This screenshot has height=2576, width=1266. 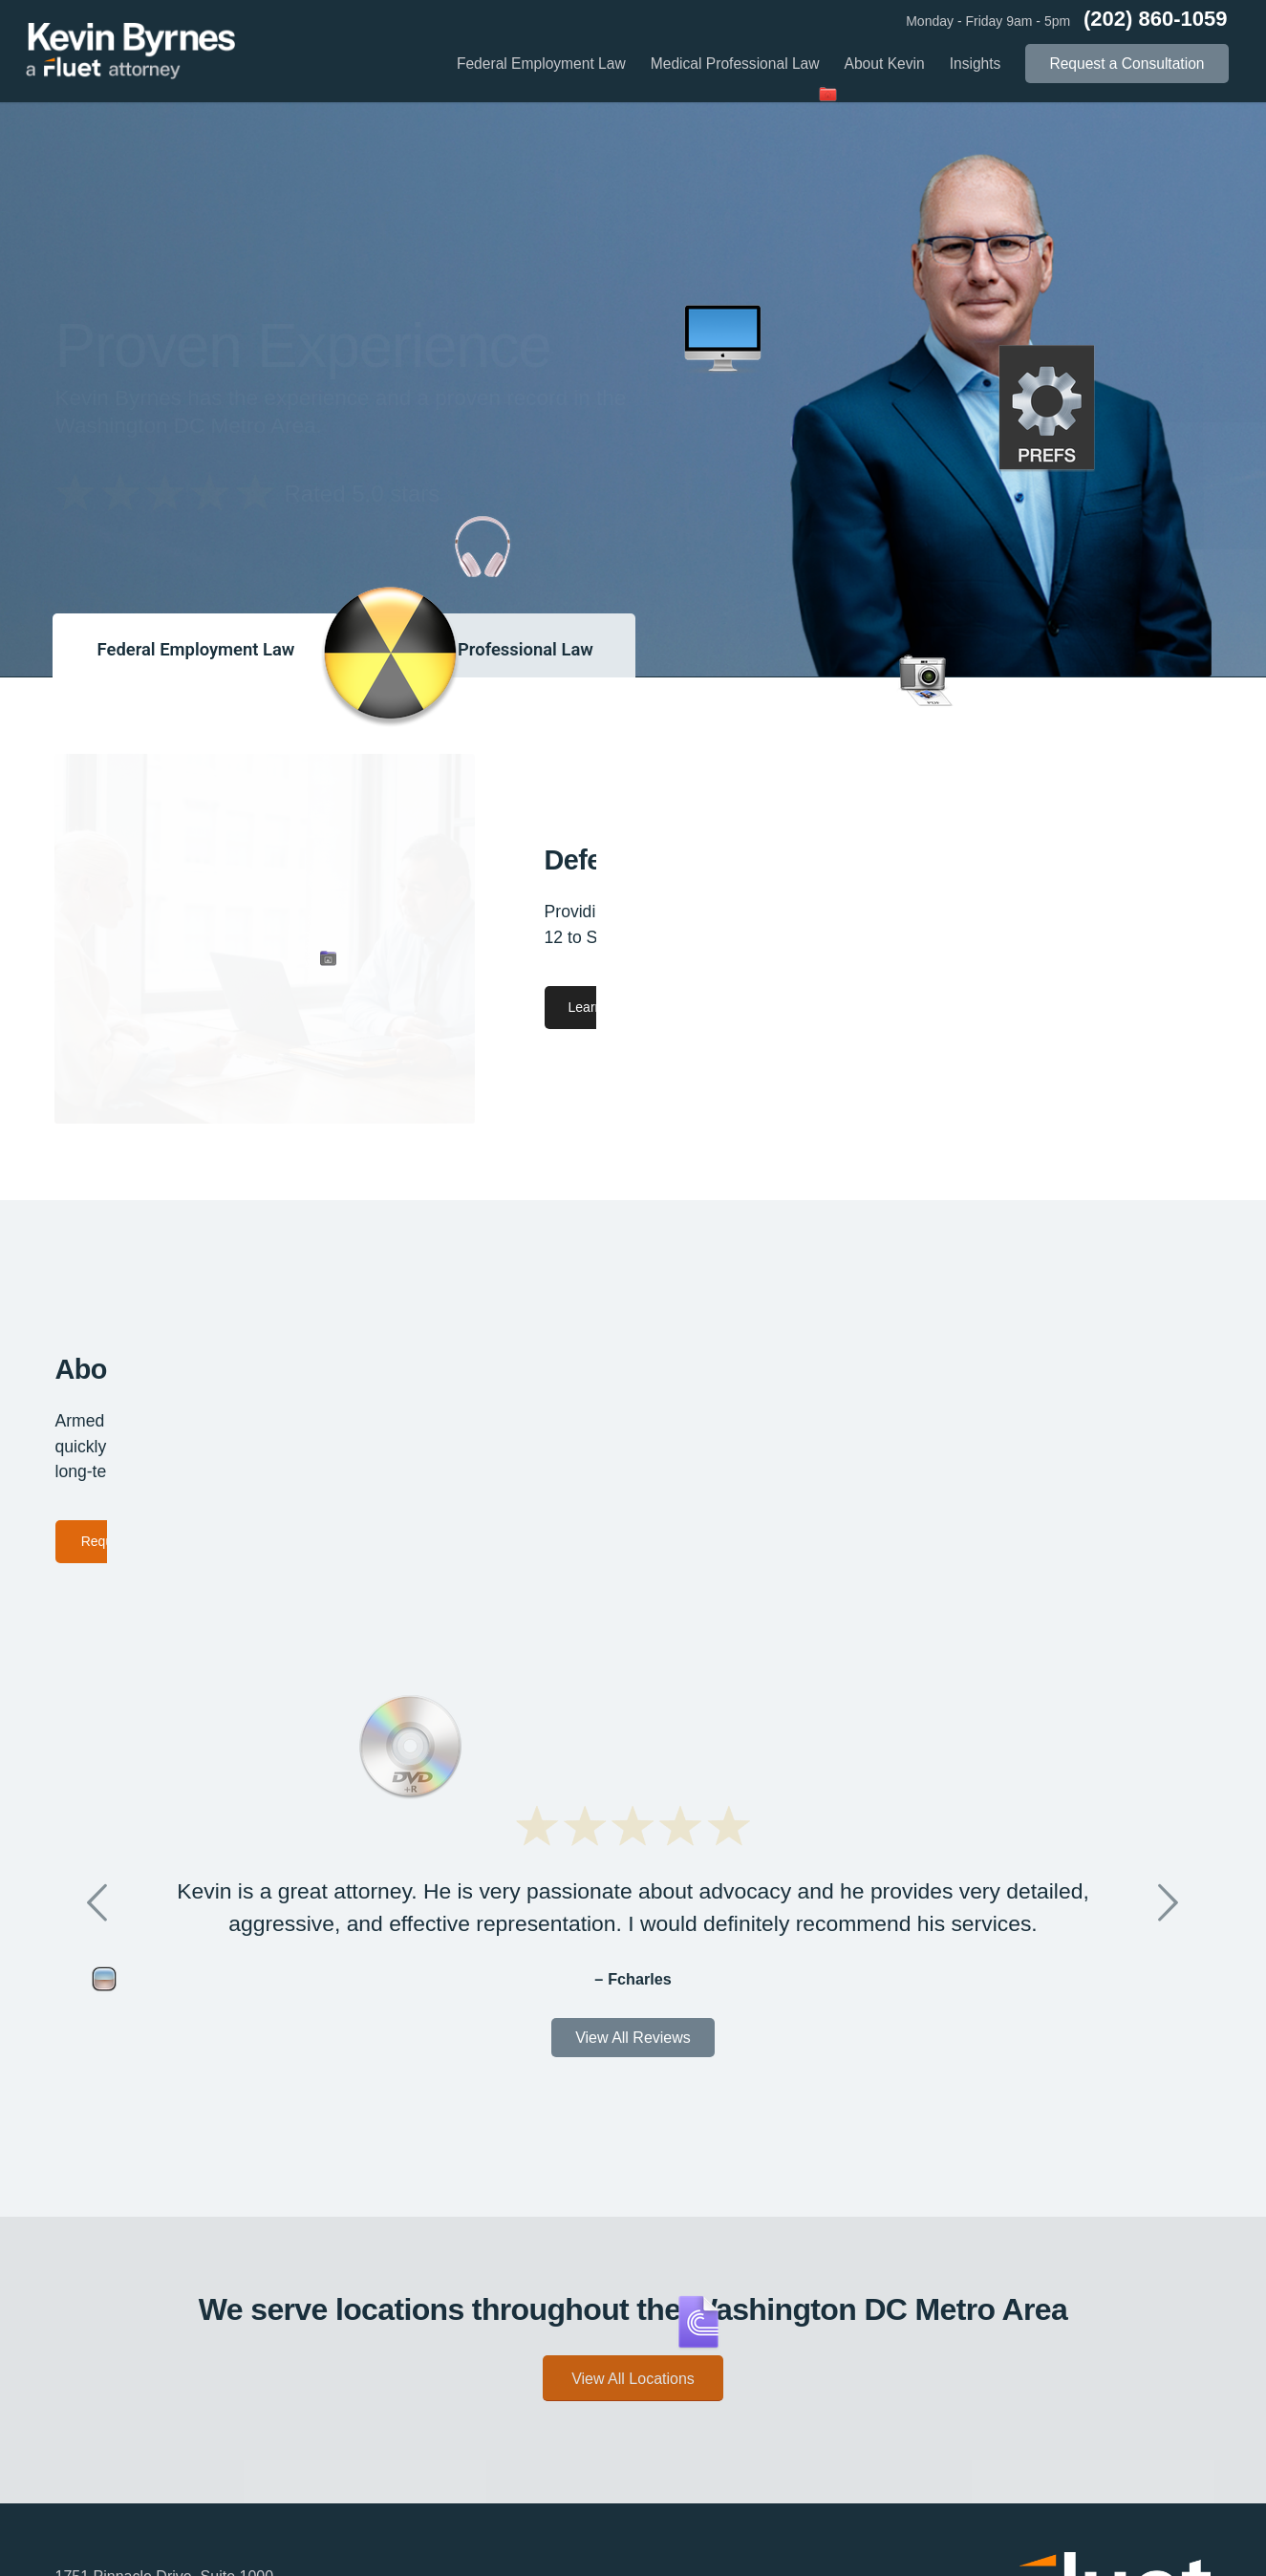 What do you see at coordinates (698, 2323) in the screenshot?
I see `a bittorrent torrent file` at bounding box center [698, 2323].